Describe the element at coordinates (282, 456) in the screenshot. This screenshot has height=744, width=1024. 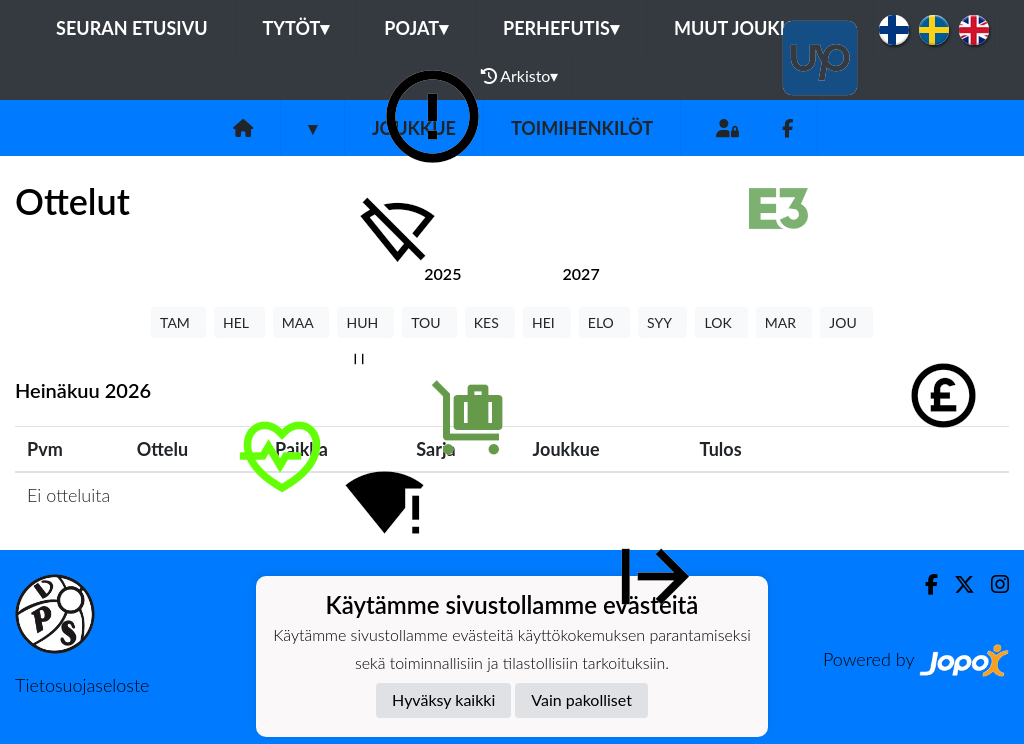
I see `view health or fitness tracking data` at that location.